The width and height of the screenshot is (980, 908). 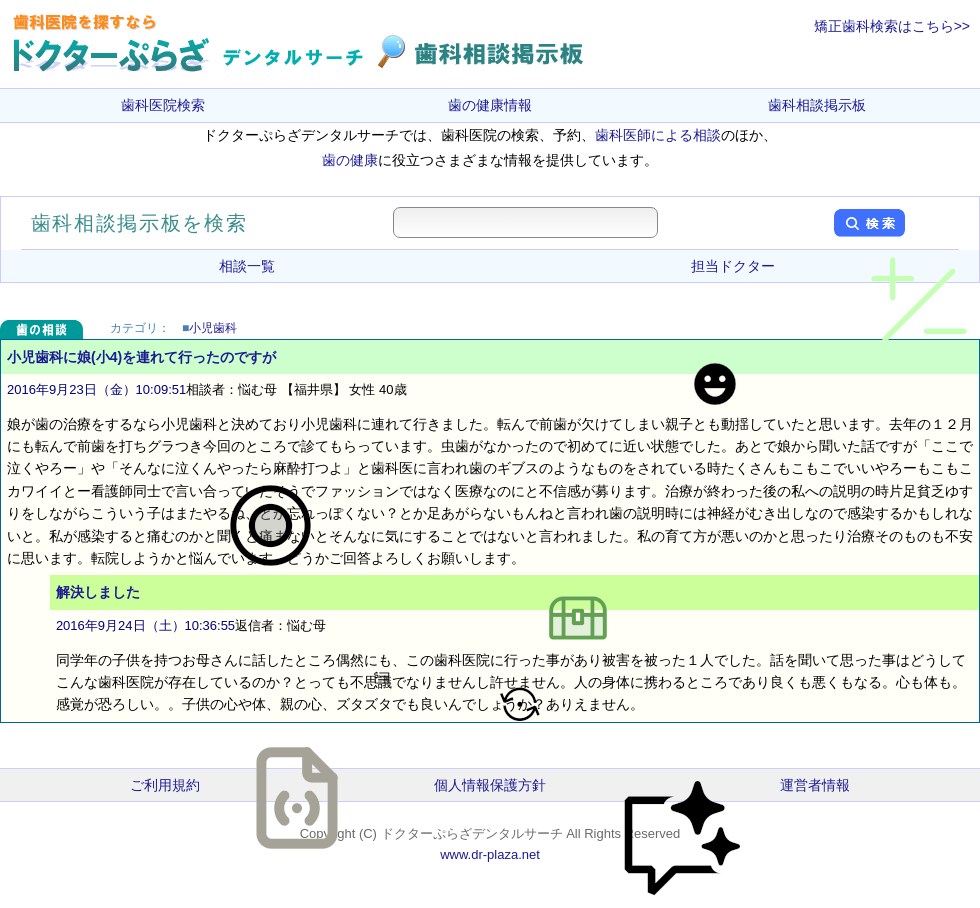 What do you see at coordinates (520, 705) in the screenshot?
I see `reopen a previously closed issue` at bounding box center [520, 705].